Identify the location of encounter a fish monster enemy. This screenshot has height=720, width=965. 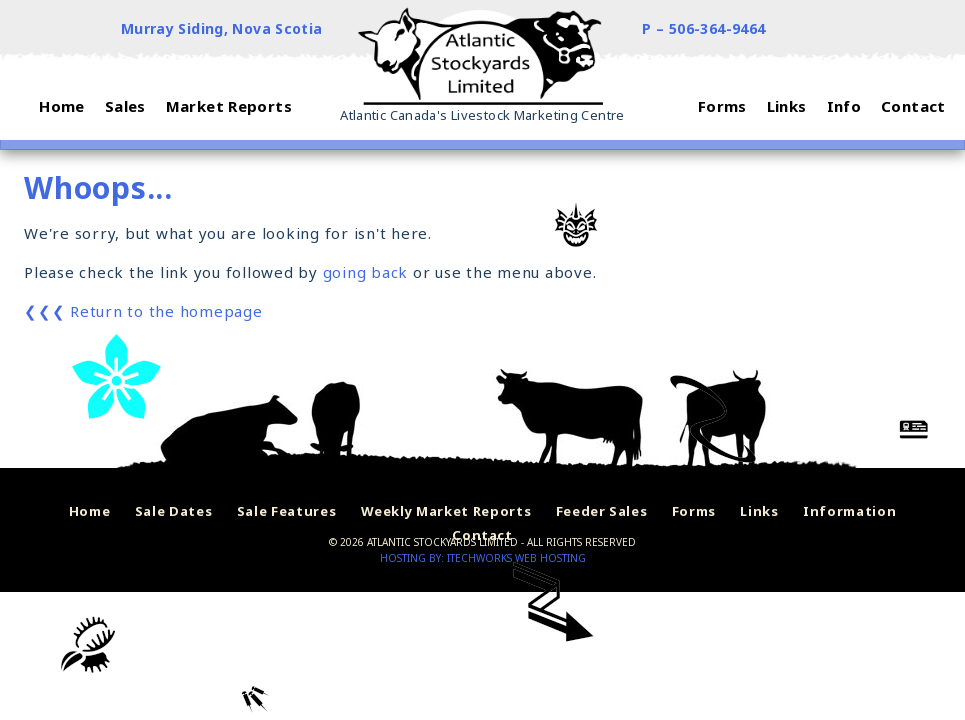
(576, 225).